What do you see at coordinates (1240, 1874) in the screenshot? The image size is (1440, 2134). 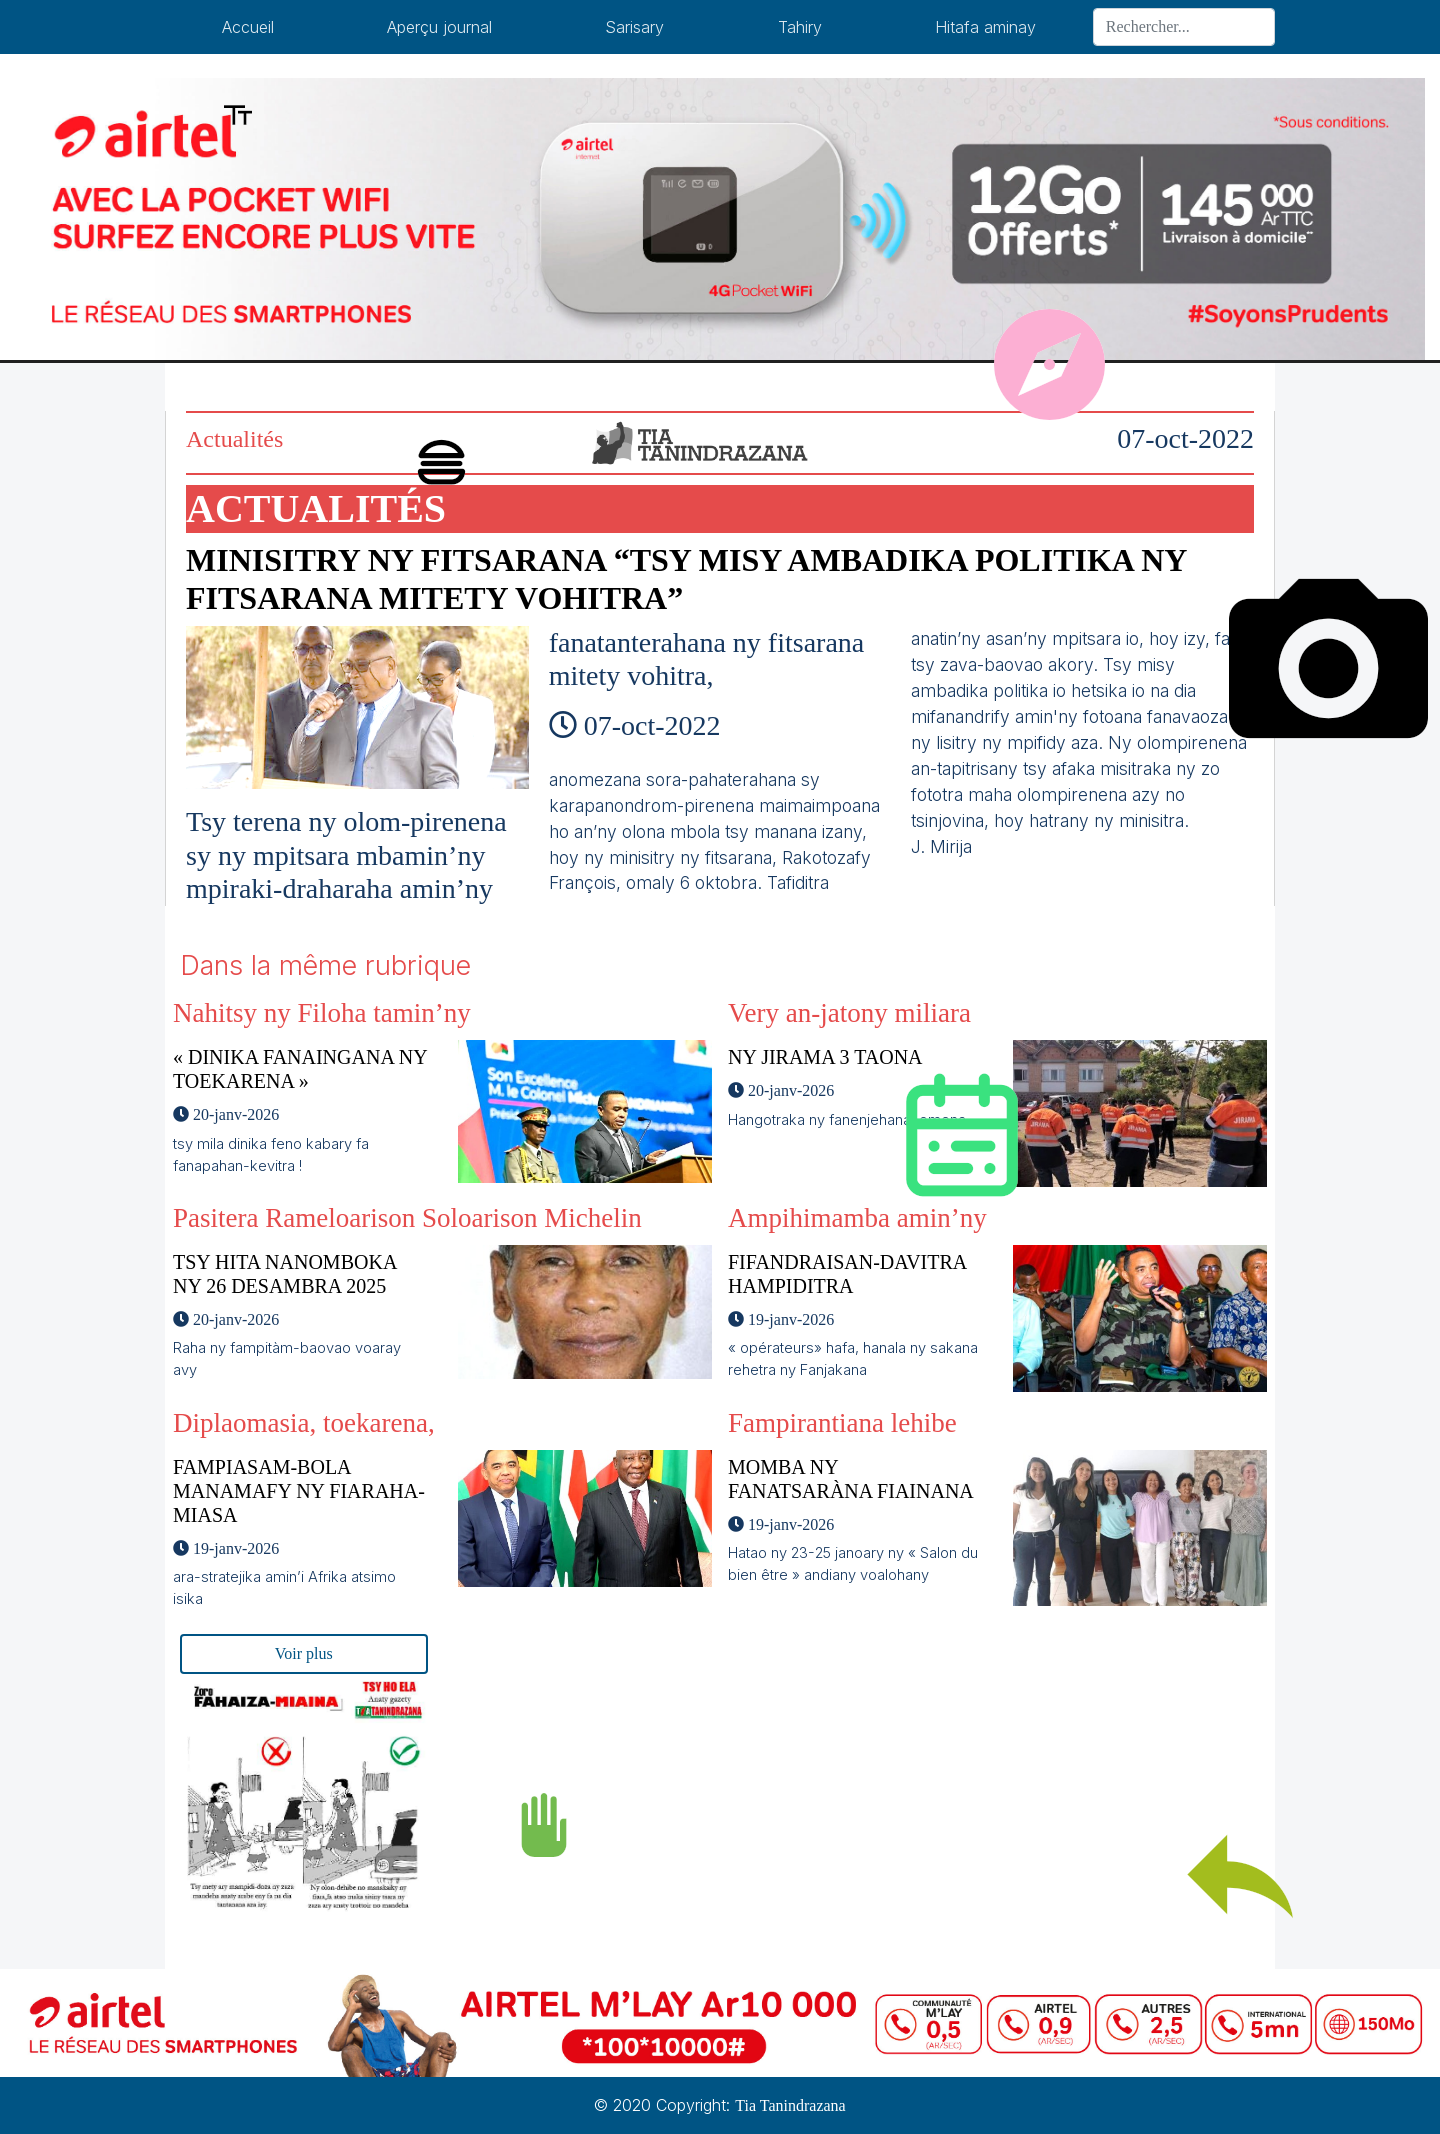 I see `reply to a message` at bounding box center [1240, 1874].